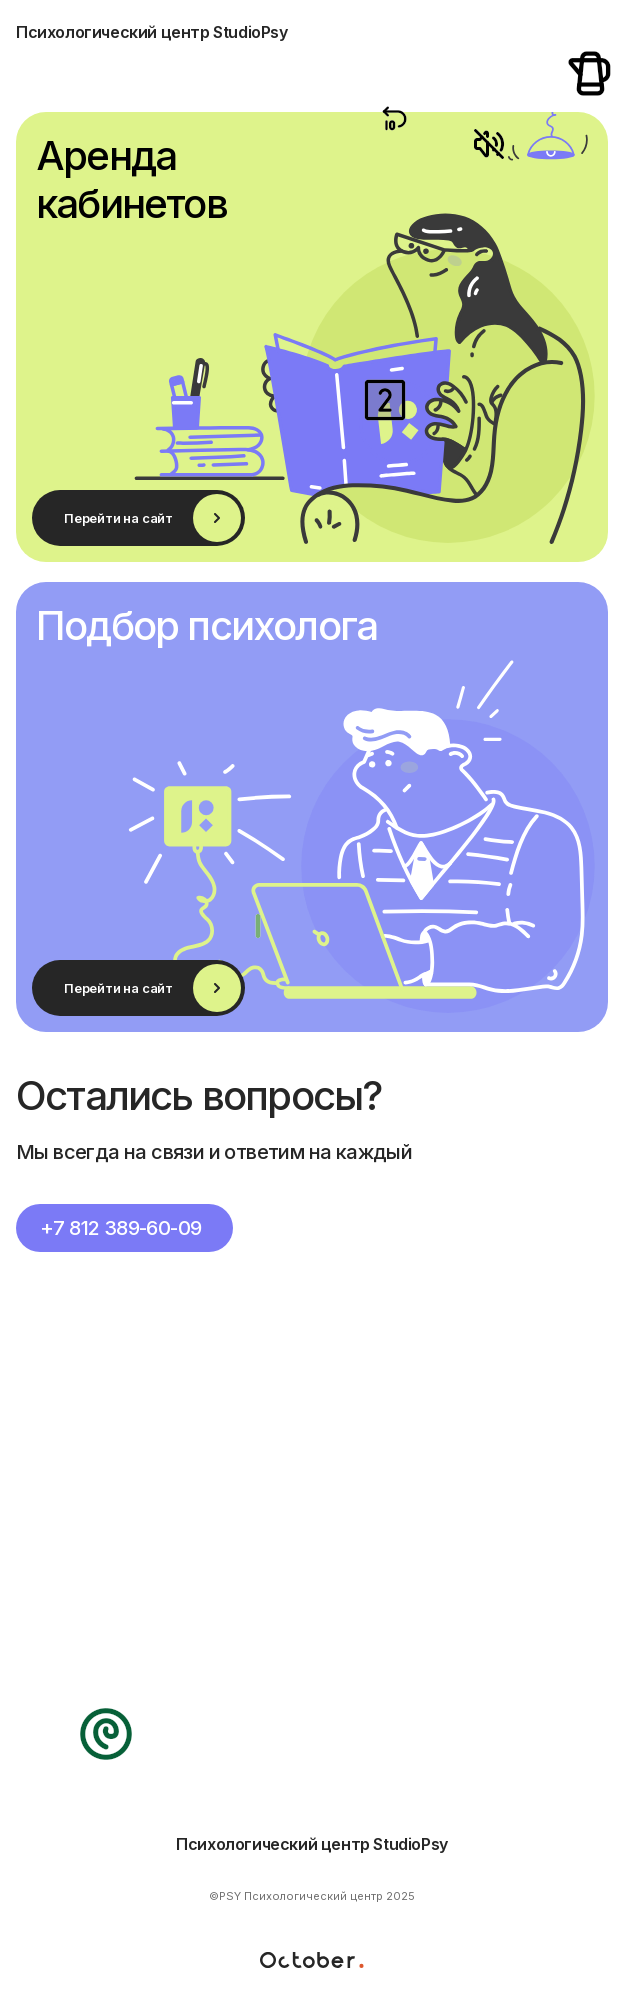 The height and width of the screenshot is (2008, 624). I want to click on debian linux operating system logo, so click(106, 1734).